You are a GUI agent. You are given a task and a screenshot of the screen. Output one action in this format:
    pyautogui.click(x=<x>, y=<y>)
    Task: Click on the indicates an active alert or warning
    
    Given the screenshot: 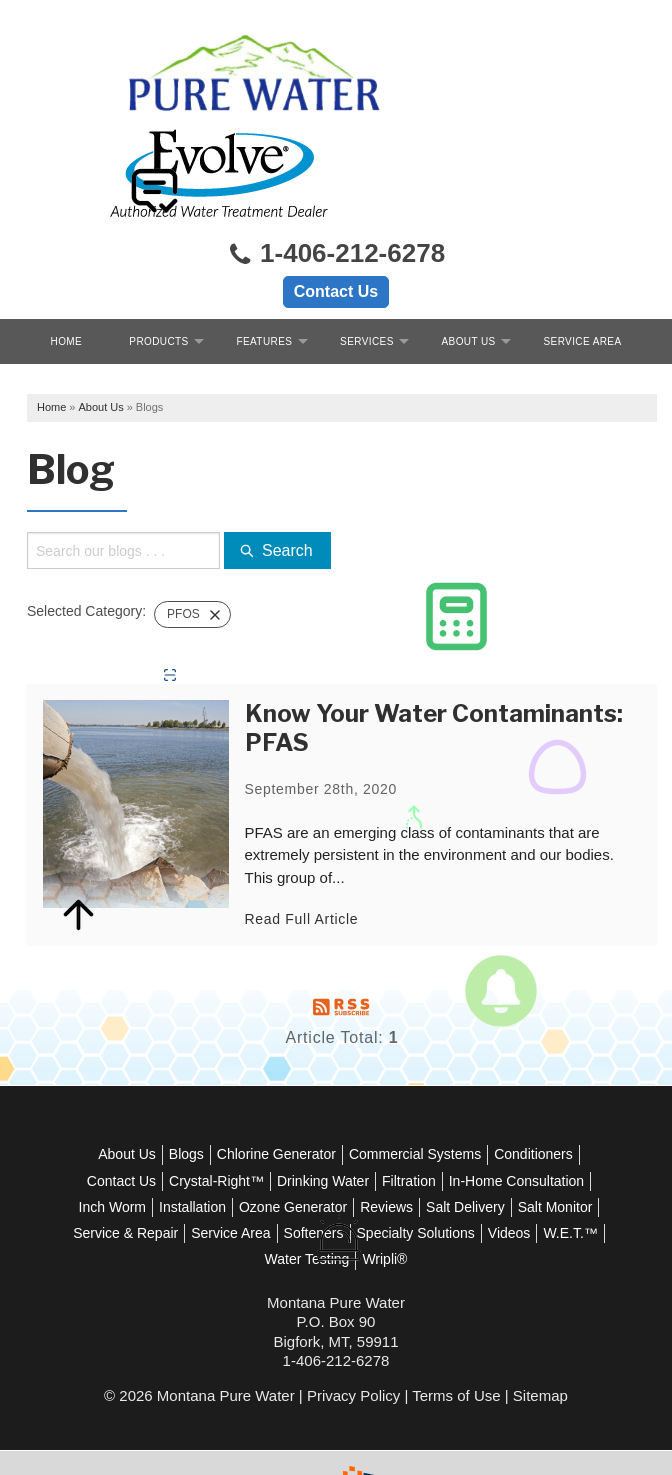 What is the action you would take?
    pyautogui.click(x=339, y=1242)
    